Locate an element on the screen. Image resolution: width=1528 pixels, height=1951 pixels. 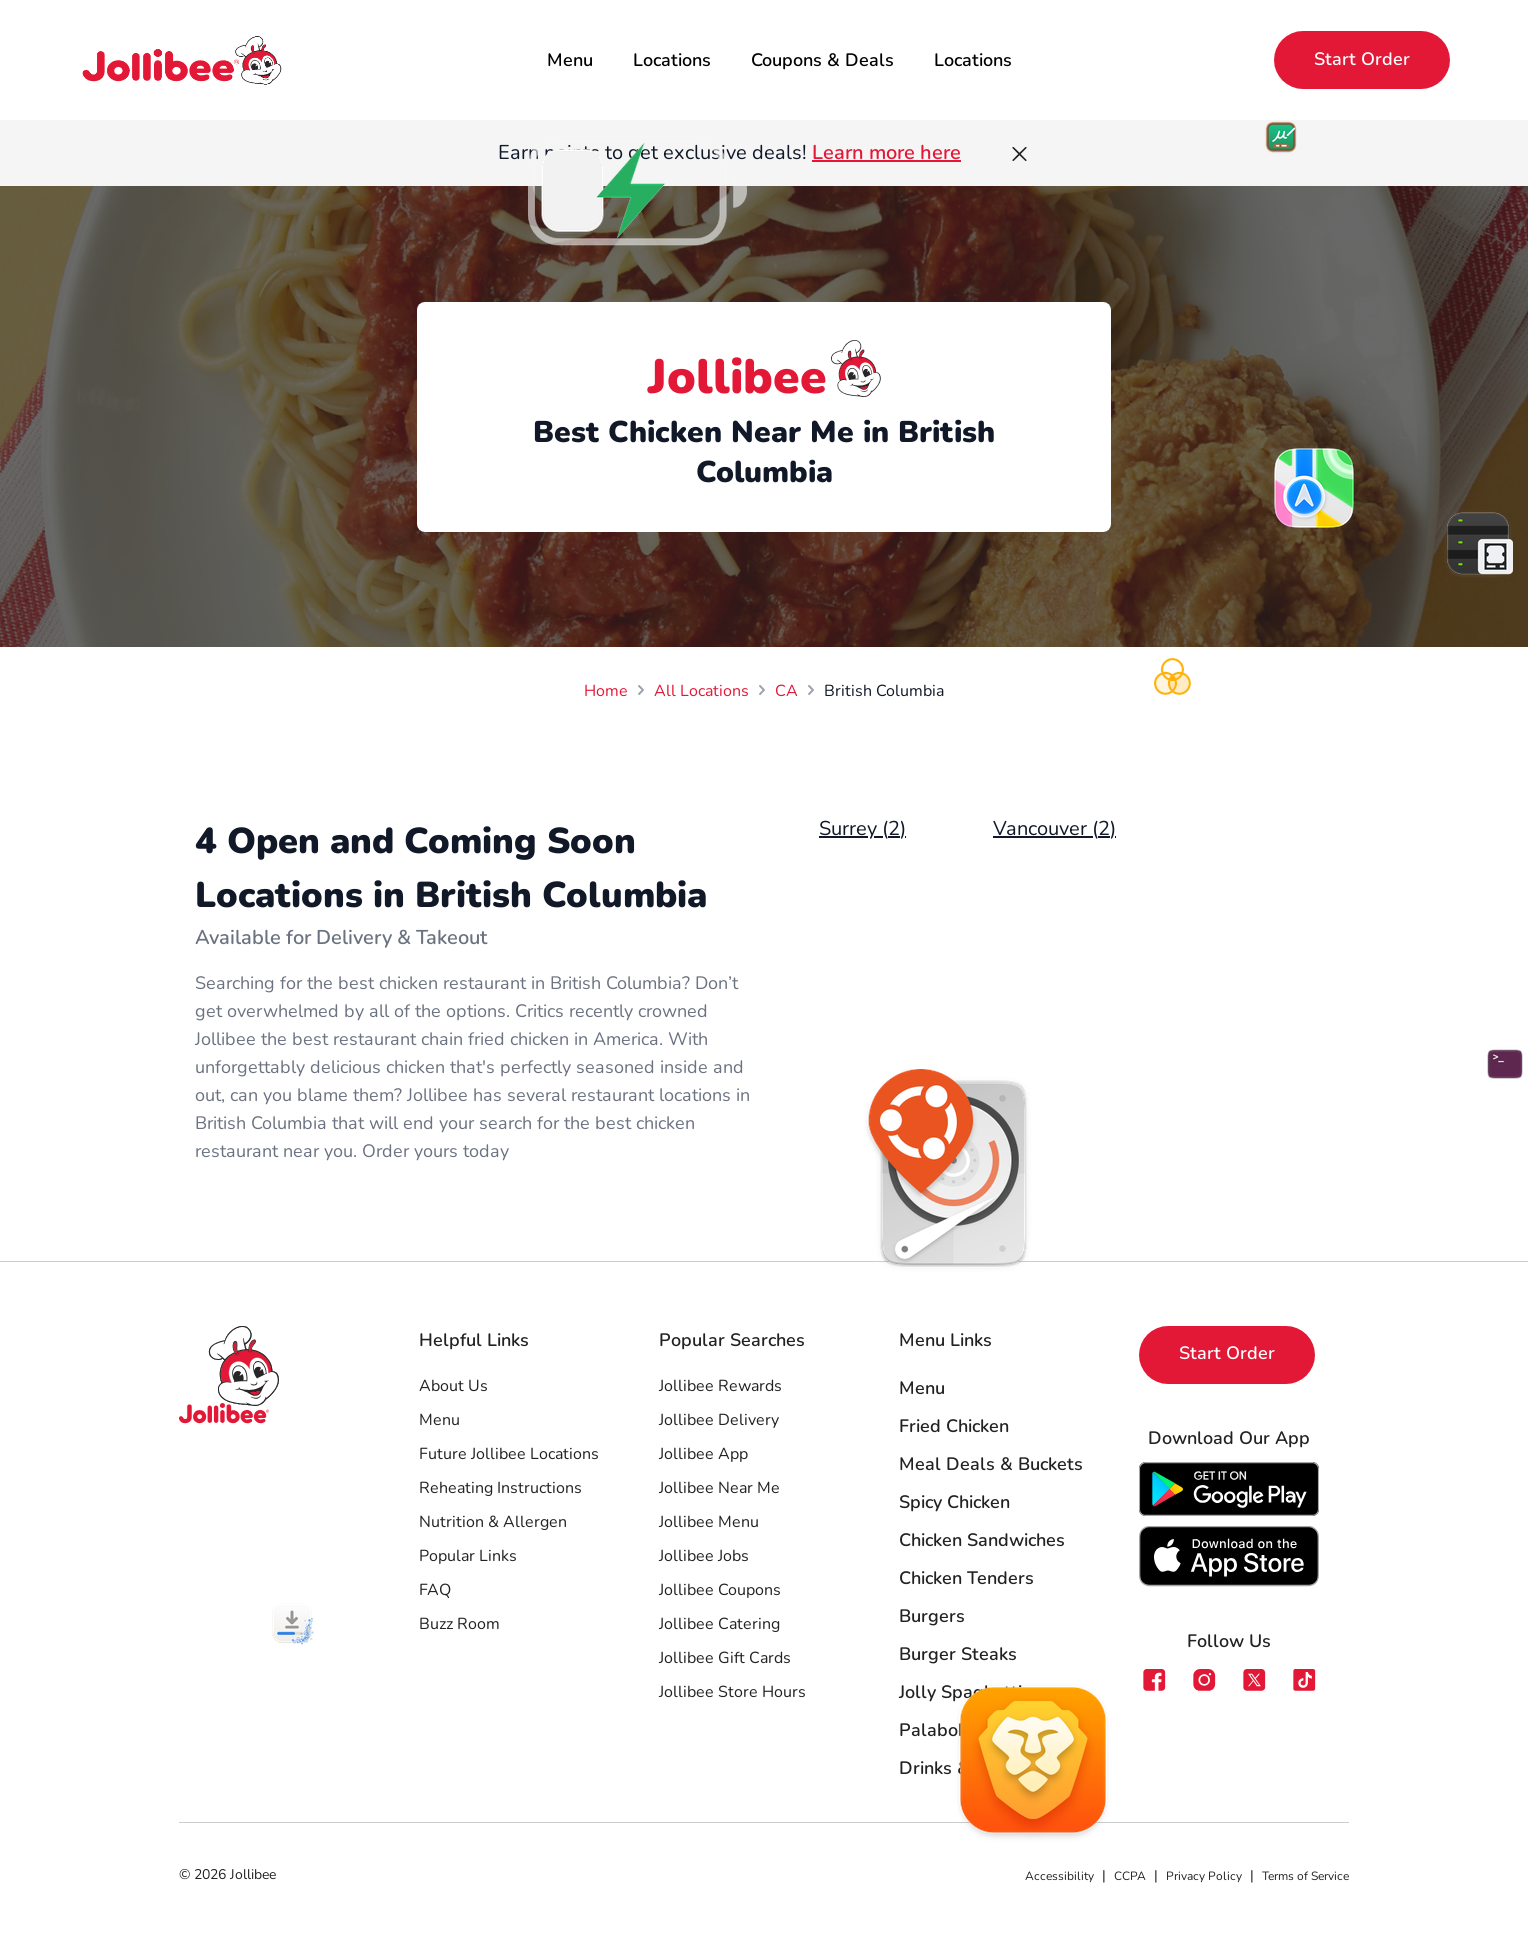
open apple maps is located at coordinates (1314, 488).